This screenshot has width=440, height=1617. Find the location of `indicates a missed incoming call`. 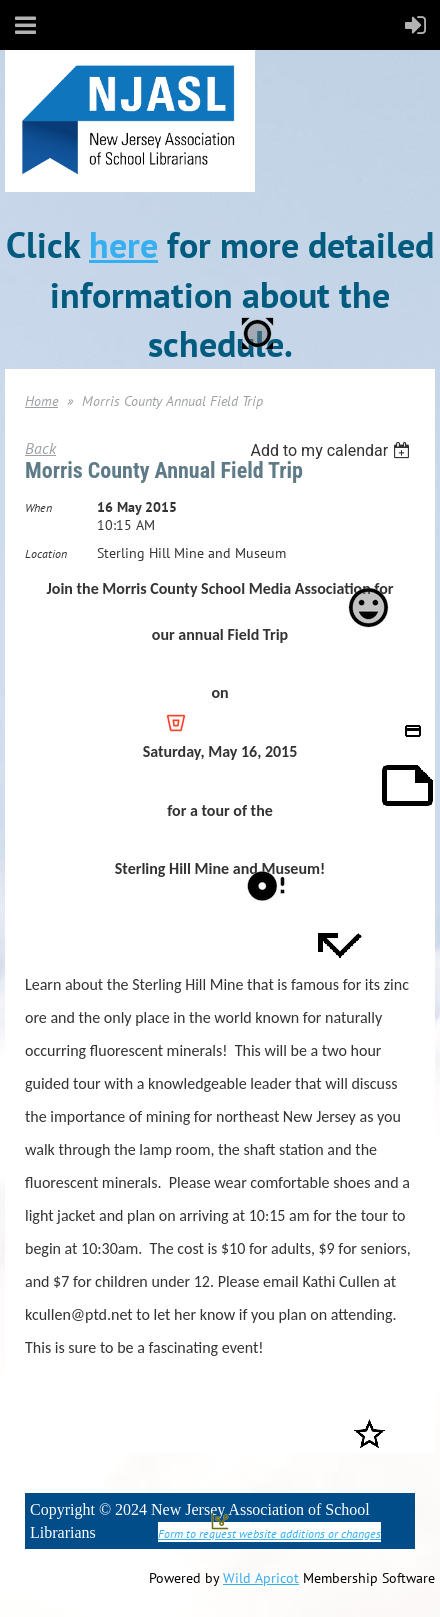

indicates a missed incoming call is located at coordinates (340, 945).